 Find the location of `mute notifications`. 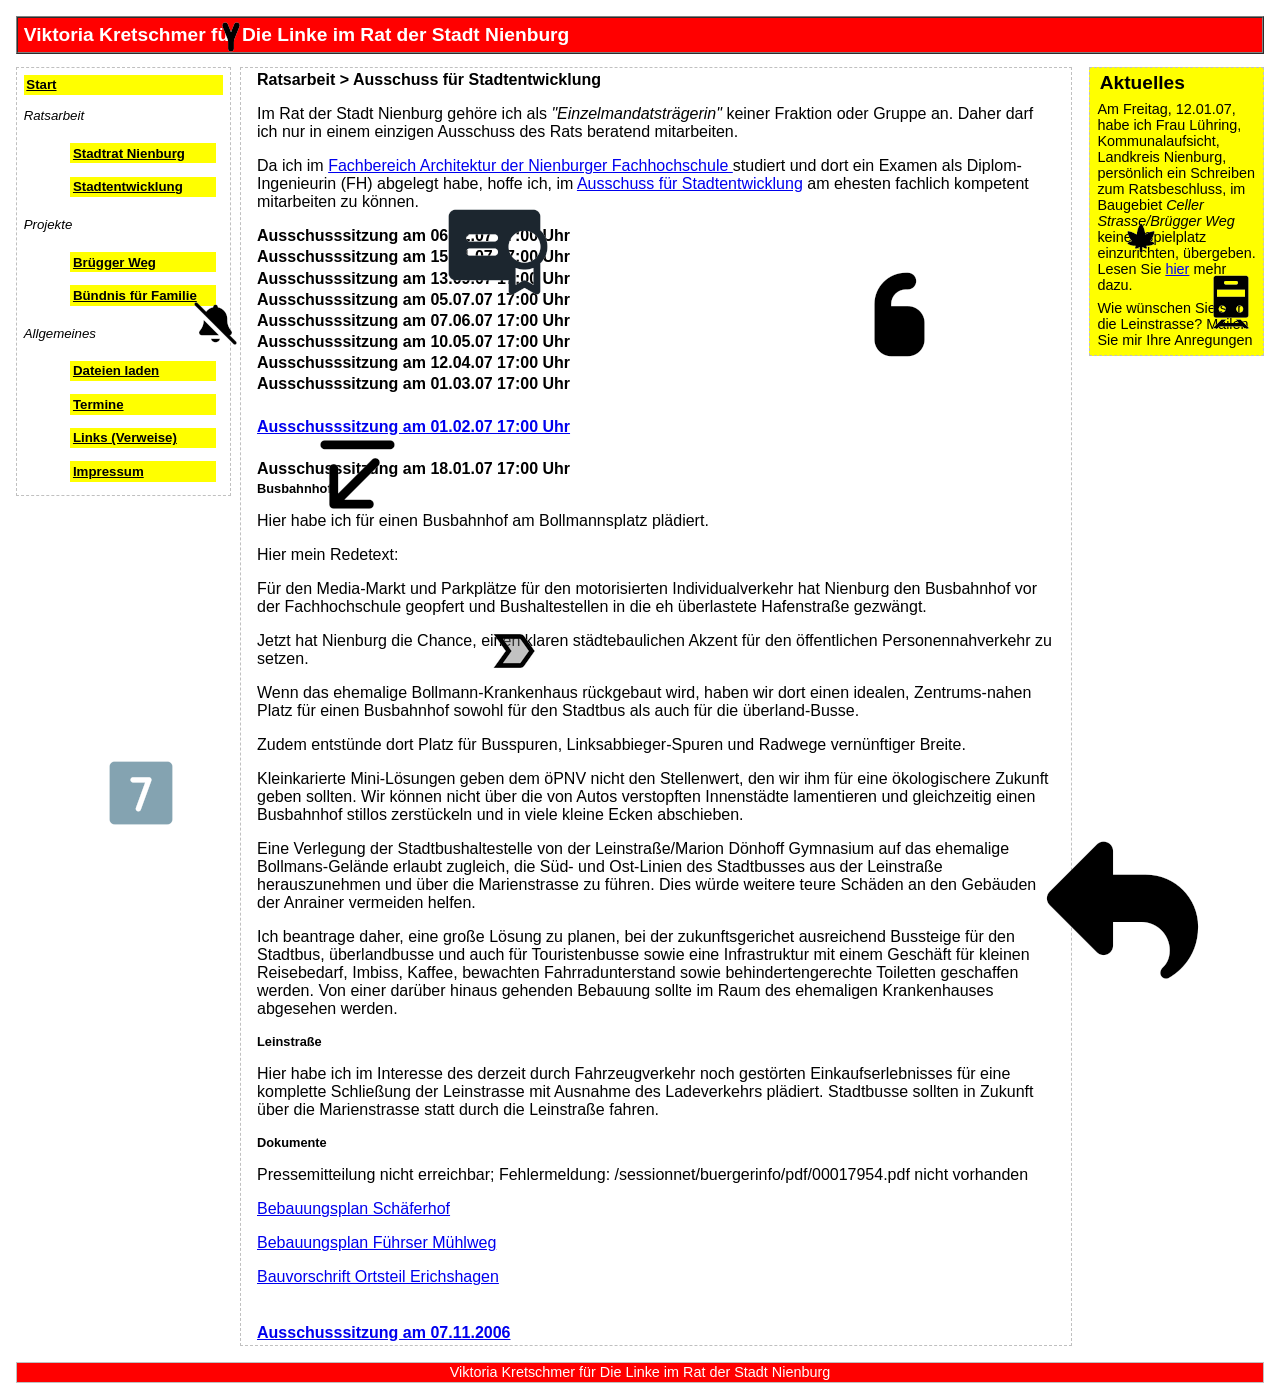

mute notifications is located at coordinates (215, 323).